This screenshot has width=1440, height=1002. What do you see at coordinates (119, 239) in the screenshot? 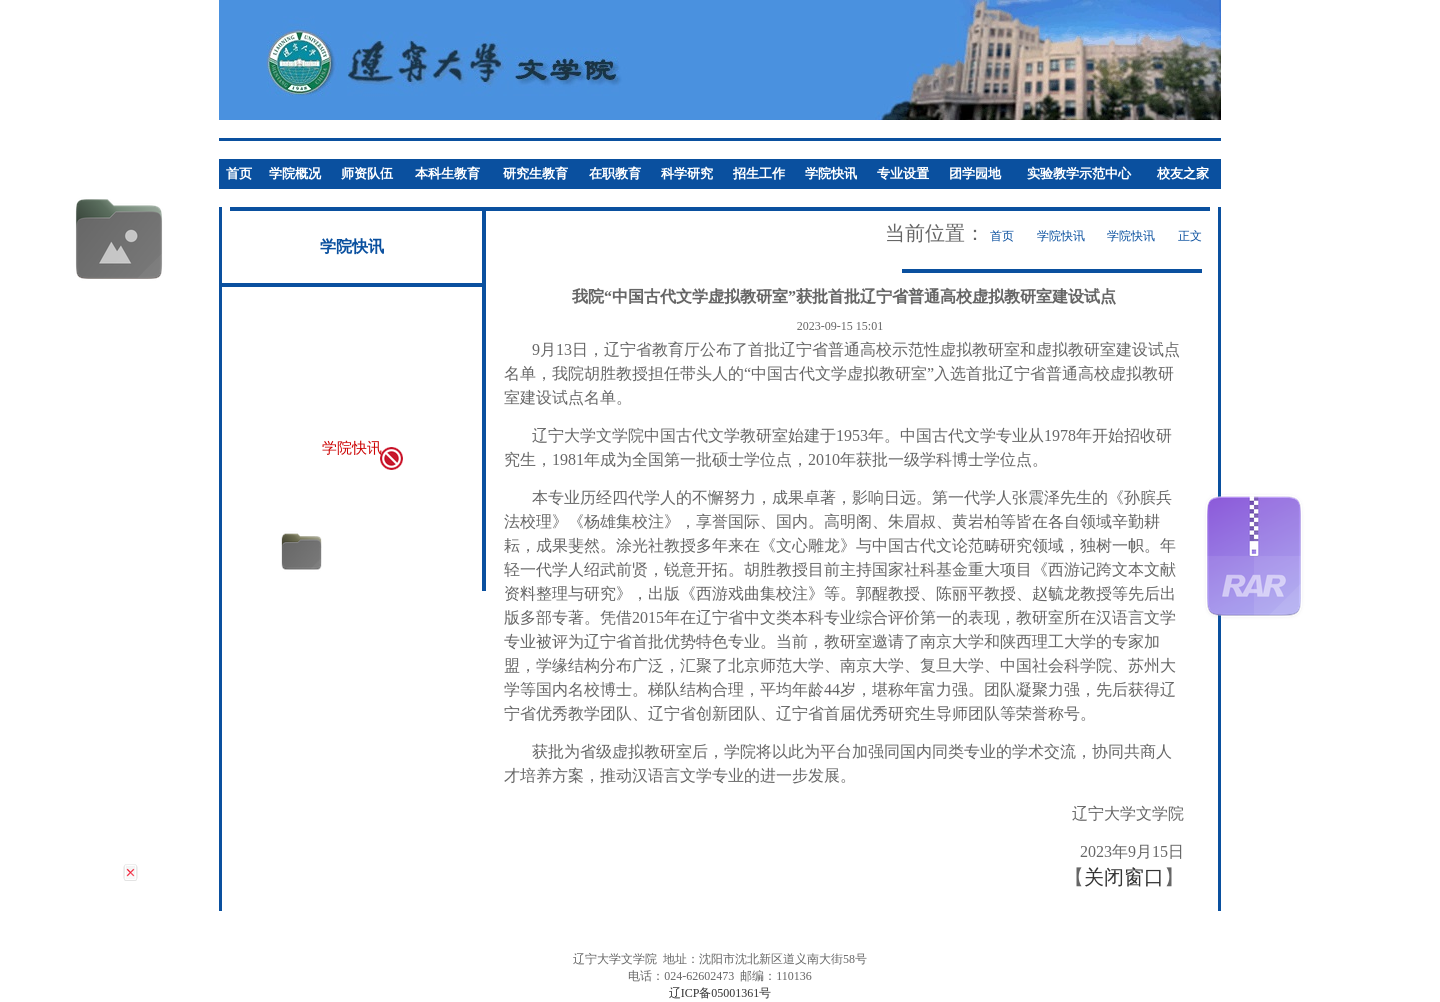
I see `open your pictures folder` at bounding box center [119, 239].